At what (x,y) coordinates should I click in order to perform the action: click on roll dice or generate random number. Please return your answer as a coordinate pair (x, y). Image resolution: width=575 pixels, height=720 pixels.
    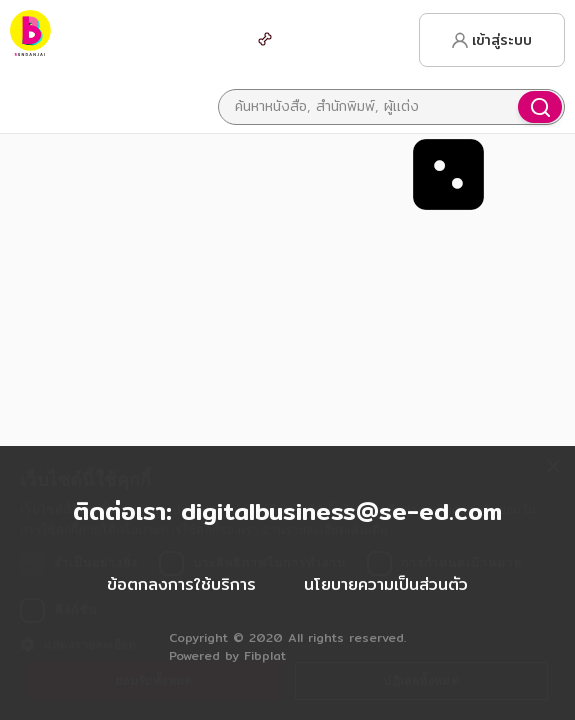
    Looking at the image, I should click on (448, 174).